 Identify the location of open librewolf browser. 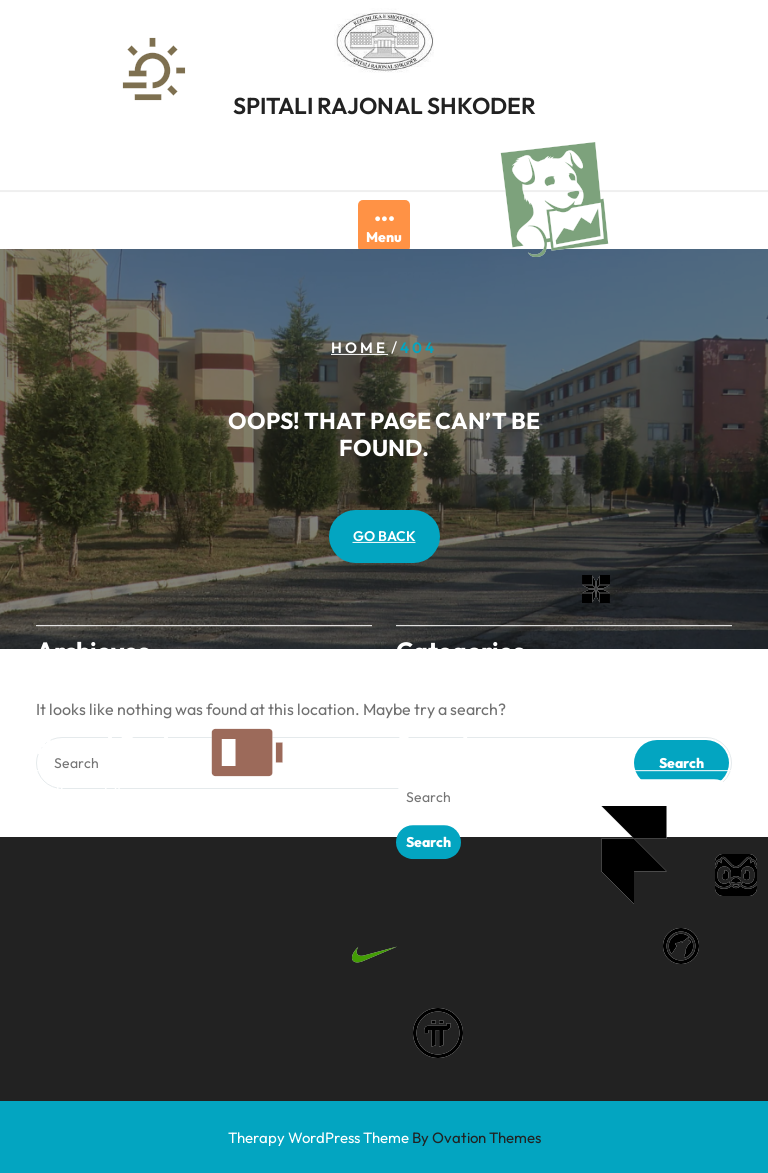
(681, 946).